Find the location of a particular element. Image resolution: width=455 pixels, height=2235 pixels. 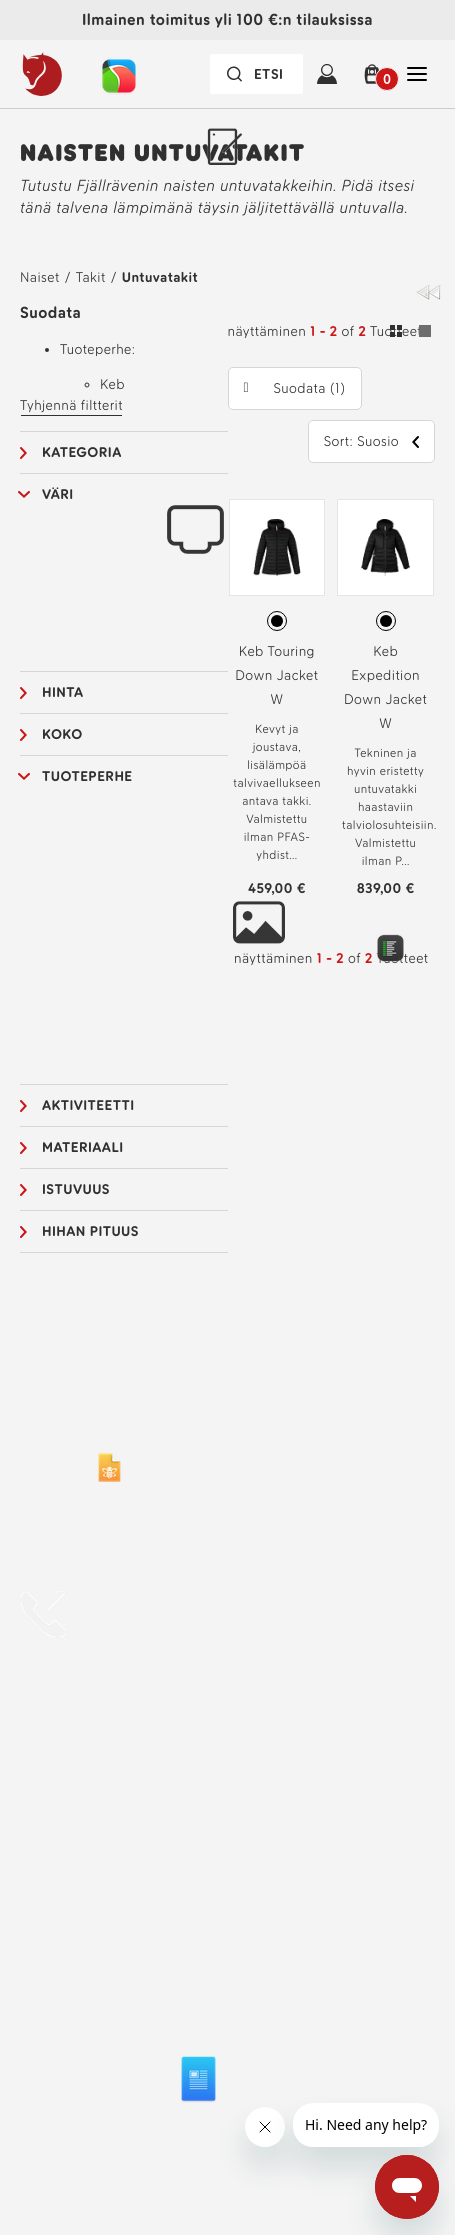

open photo viewer application is located at coordinates (259, 924).